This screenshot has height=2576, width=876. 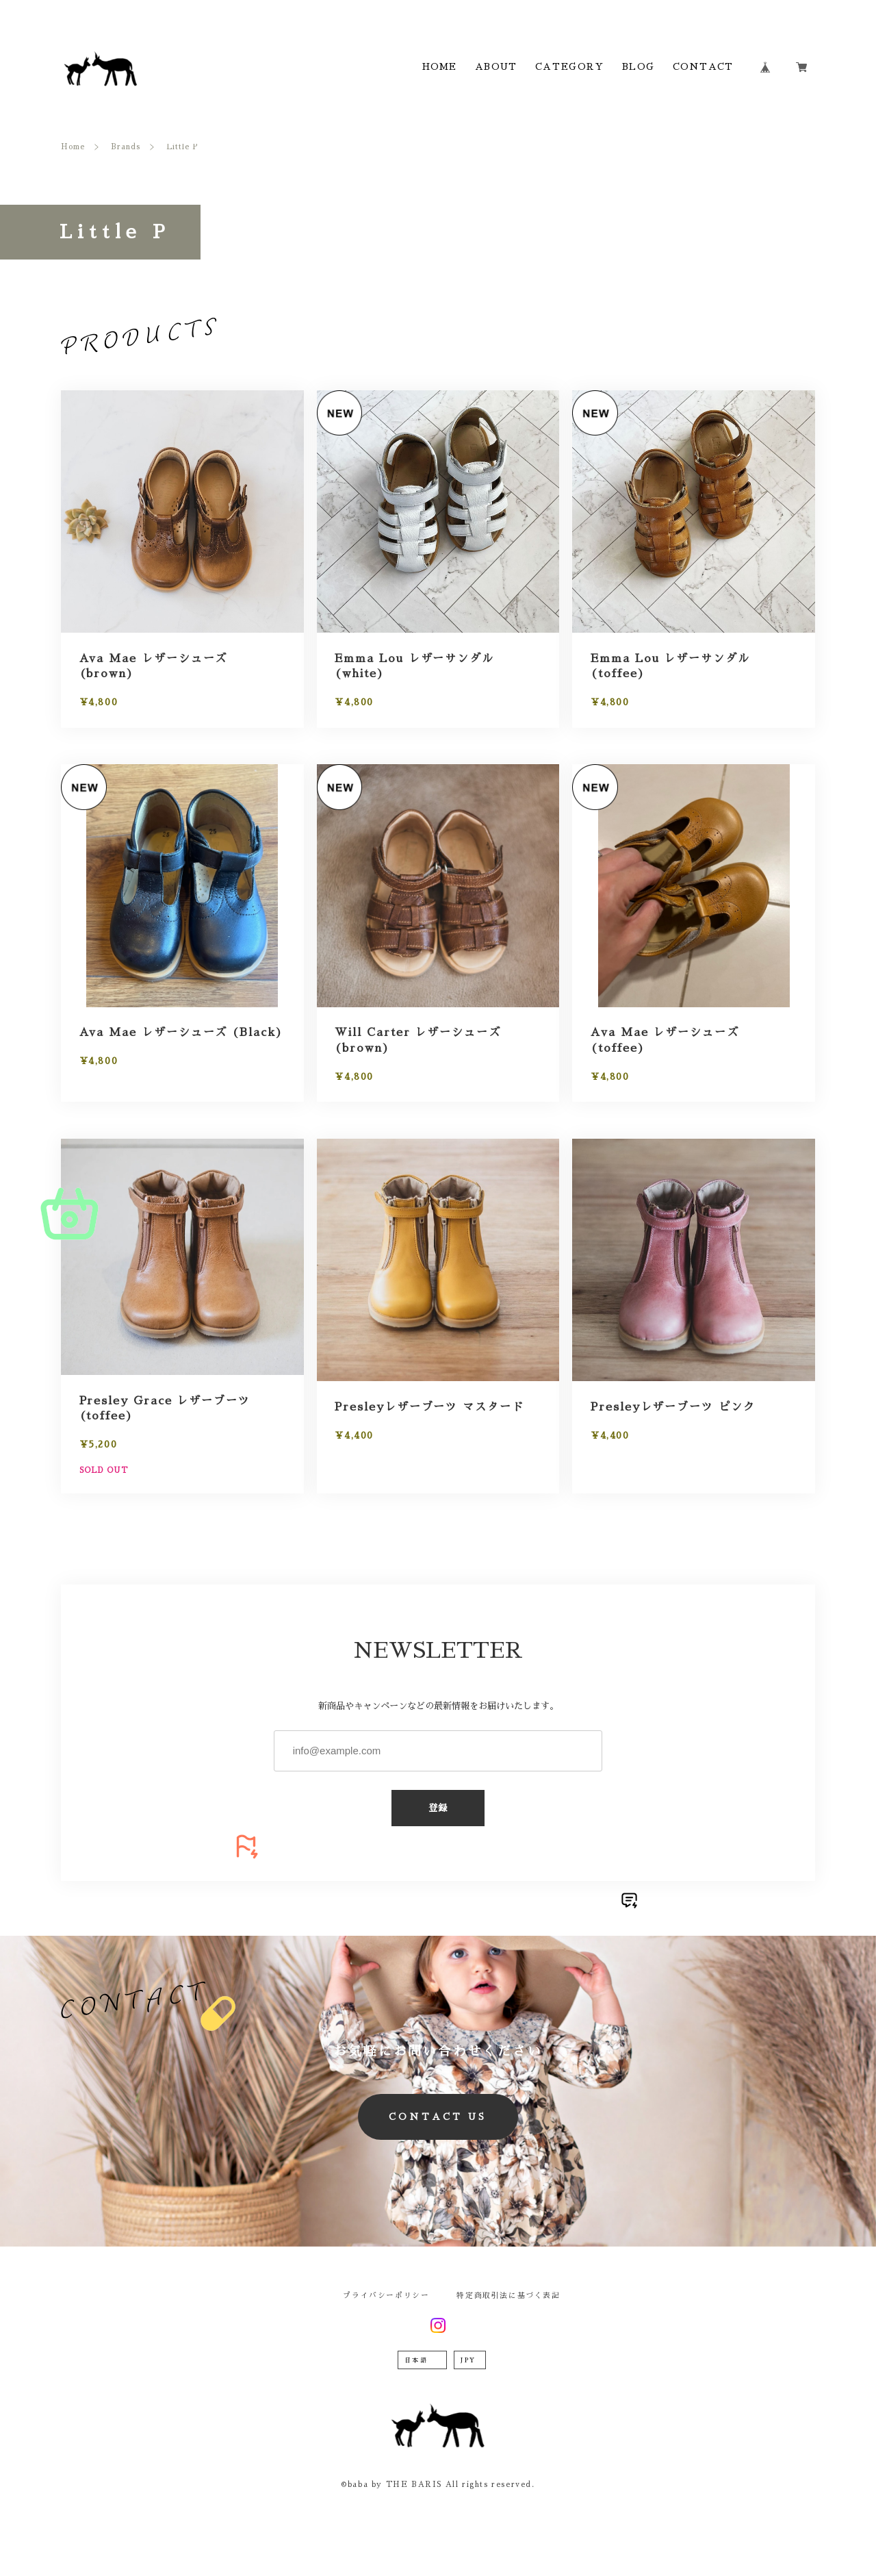 I want to click on flag an item for urgent attention, so click(x=246, y=1845).